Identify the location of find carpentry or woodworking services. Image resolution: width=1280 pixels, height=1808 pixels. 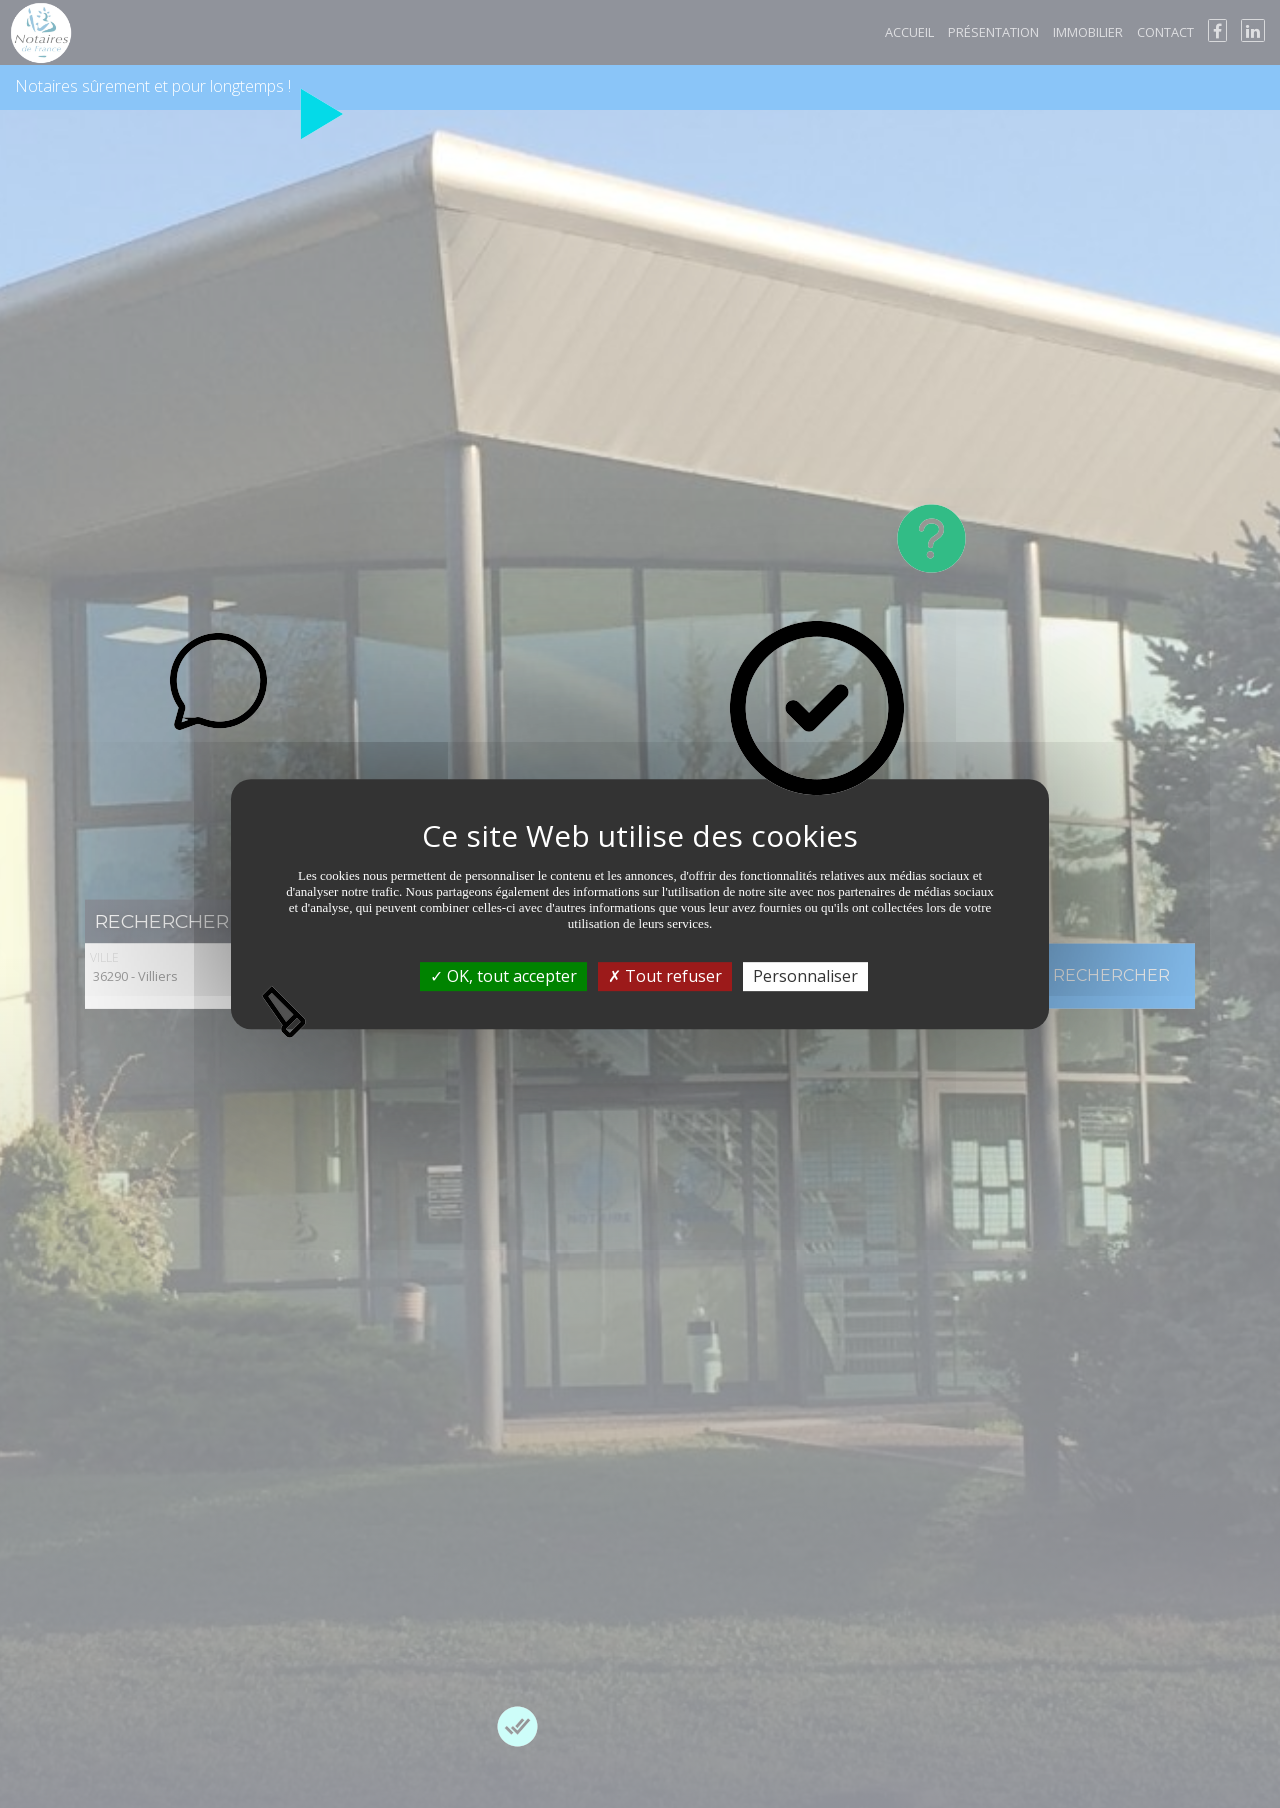
(284, 1012).